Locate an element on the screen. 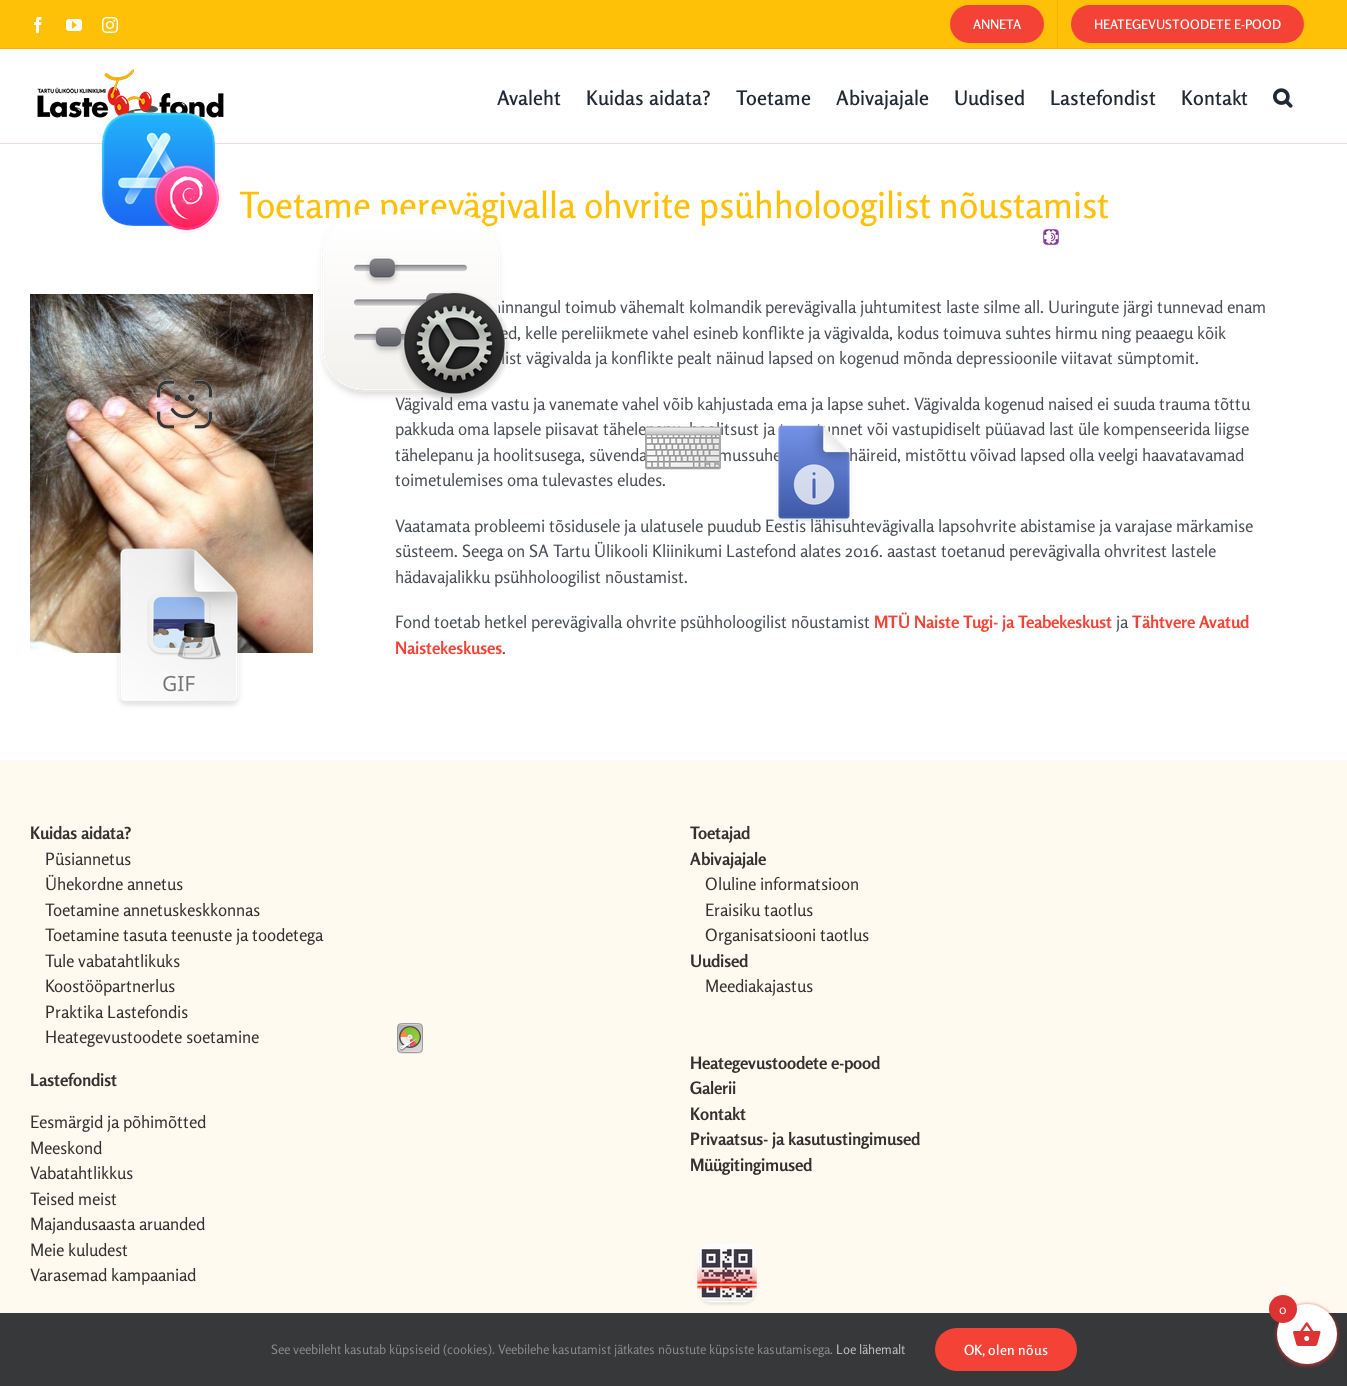 The width and height of the screenshot is (1347, 1386). a GIF image file is located at coordinates (179, 628).